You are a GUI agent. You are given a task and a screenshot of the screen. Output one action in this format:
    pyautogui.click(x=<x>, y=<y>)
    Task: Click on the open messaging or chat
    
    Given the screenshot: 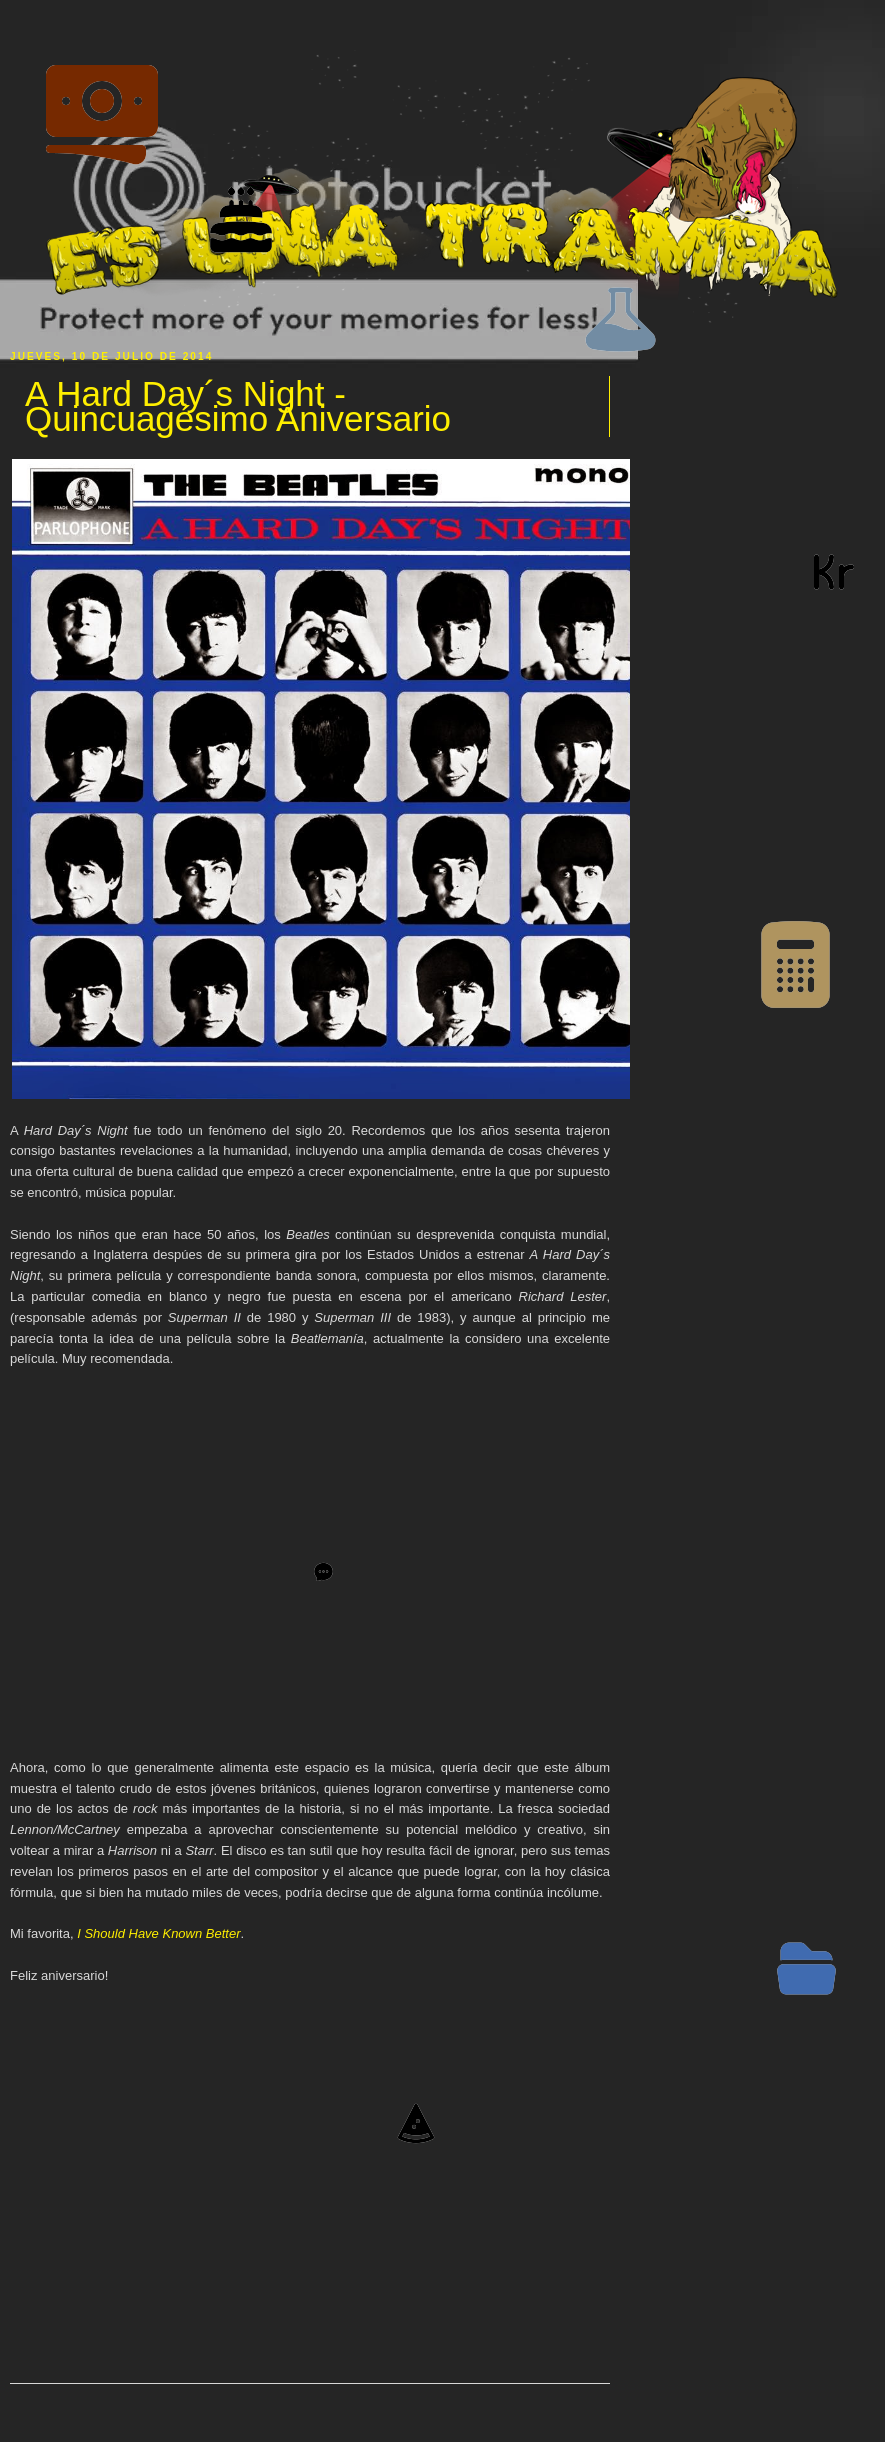 What is the action you would take?
    pyautogui.click(x=323, y=1571)
    